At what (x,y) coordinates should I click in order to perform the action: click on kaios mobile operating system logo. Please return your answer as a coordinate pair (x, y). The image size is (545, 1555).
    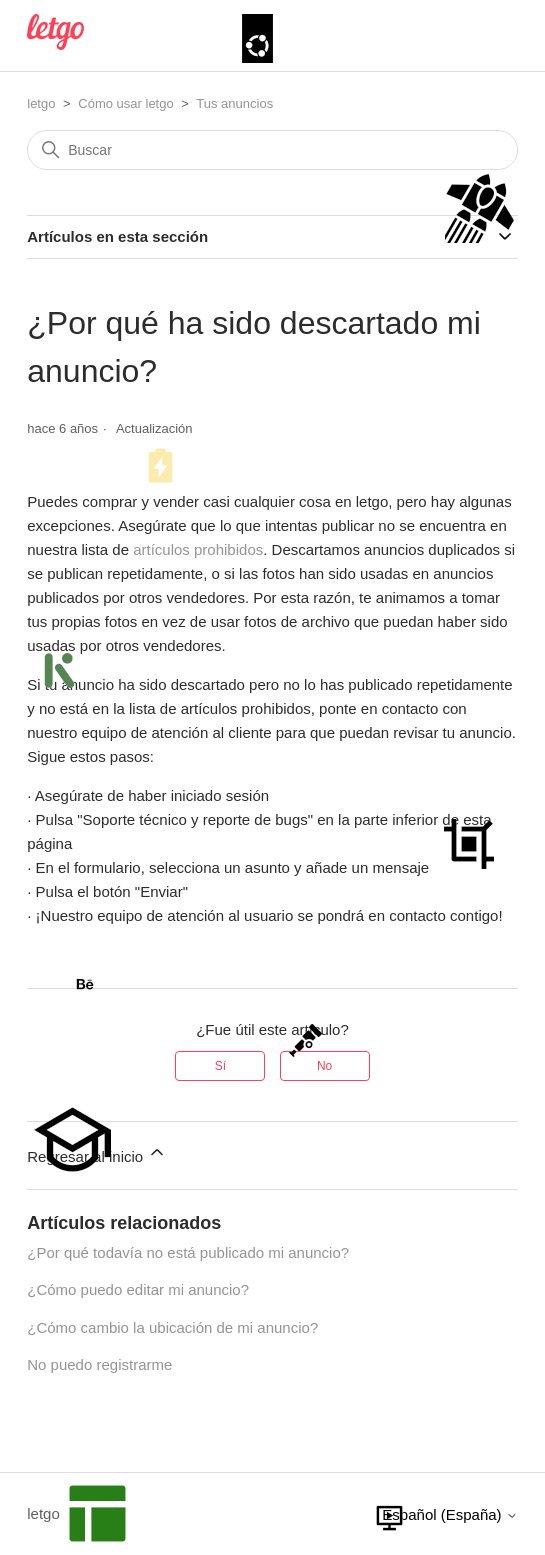
    Looking at the image, I should click on (59, 670).